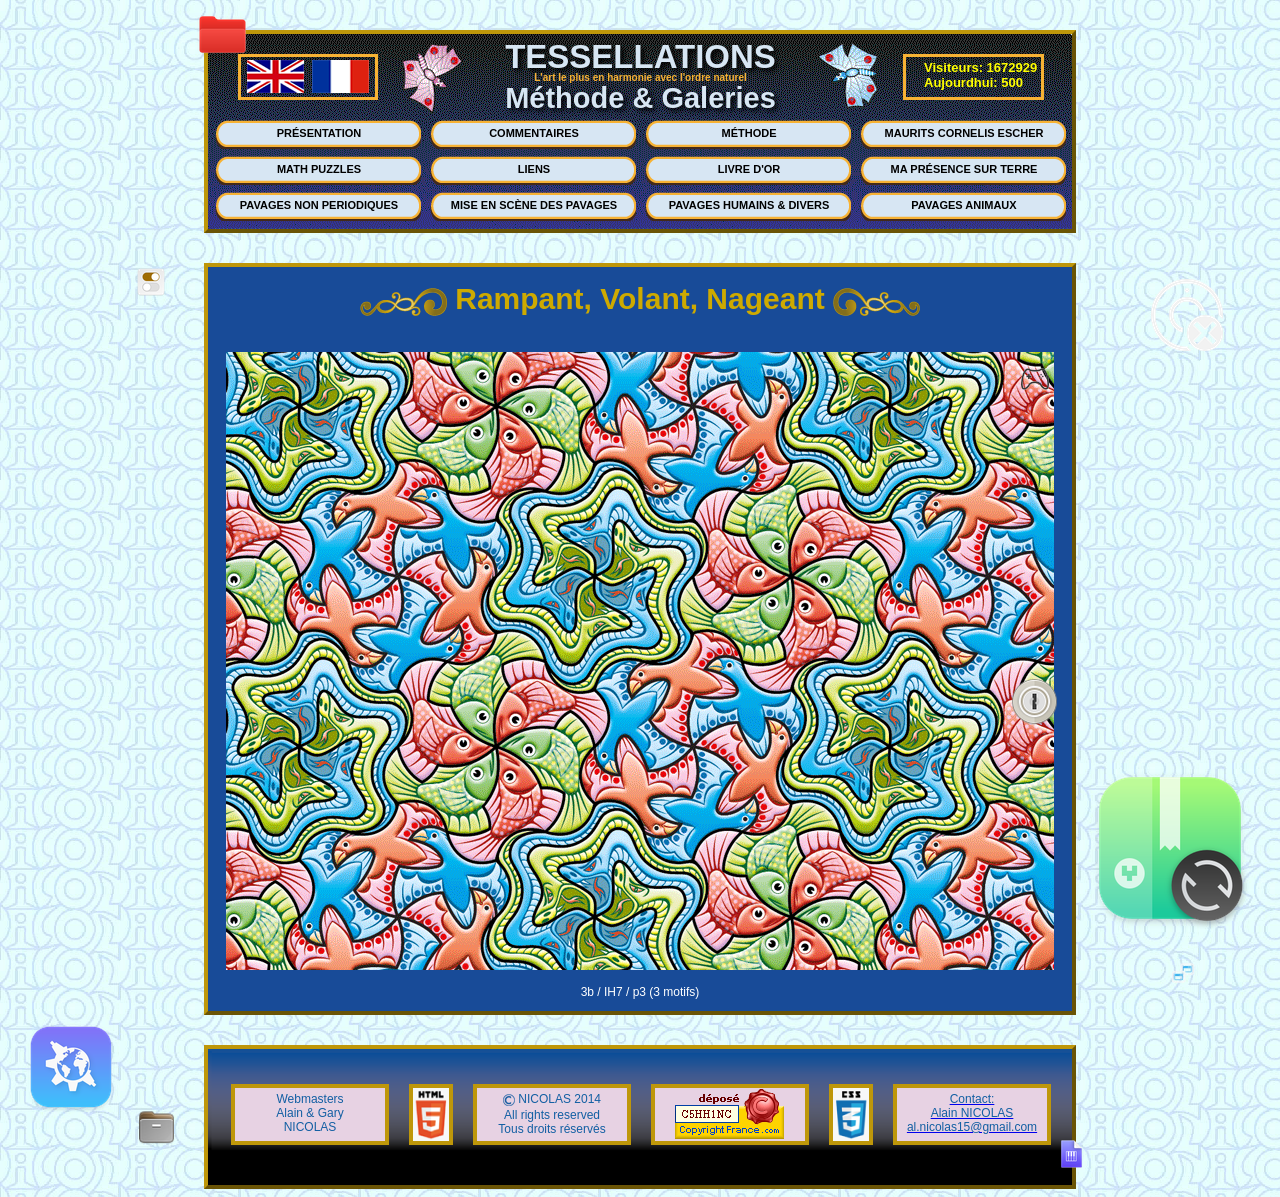  Describe the element at coordinates (151, 282) in the screenshot. I see `open desktop preferences or settings` at that location.